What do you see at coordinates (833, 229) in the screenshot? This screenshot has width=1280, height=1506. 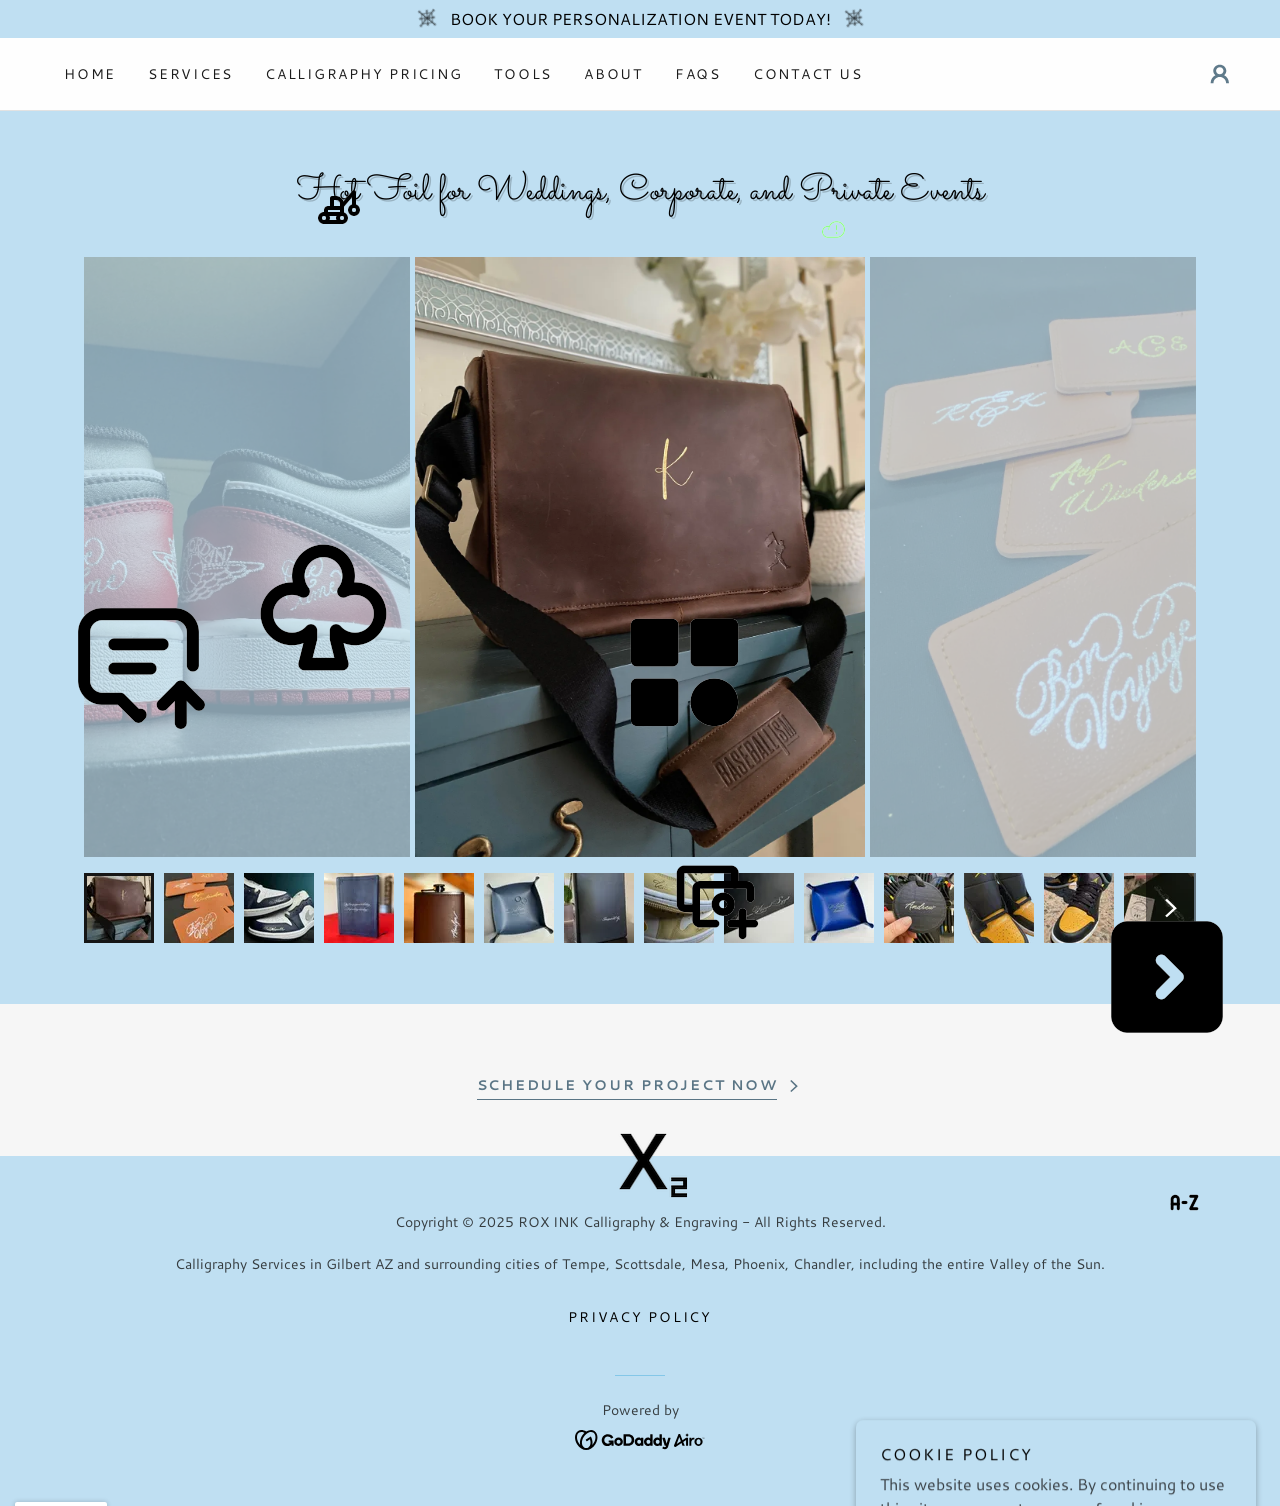 I see `cloud storage warning or issue detected` at bounding box center [833, 229].